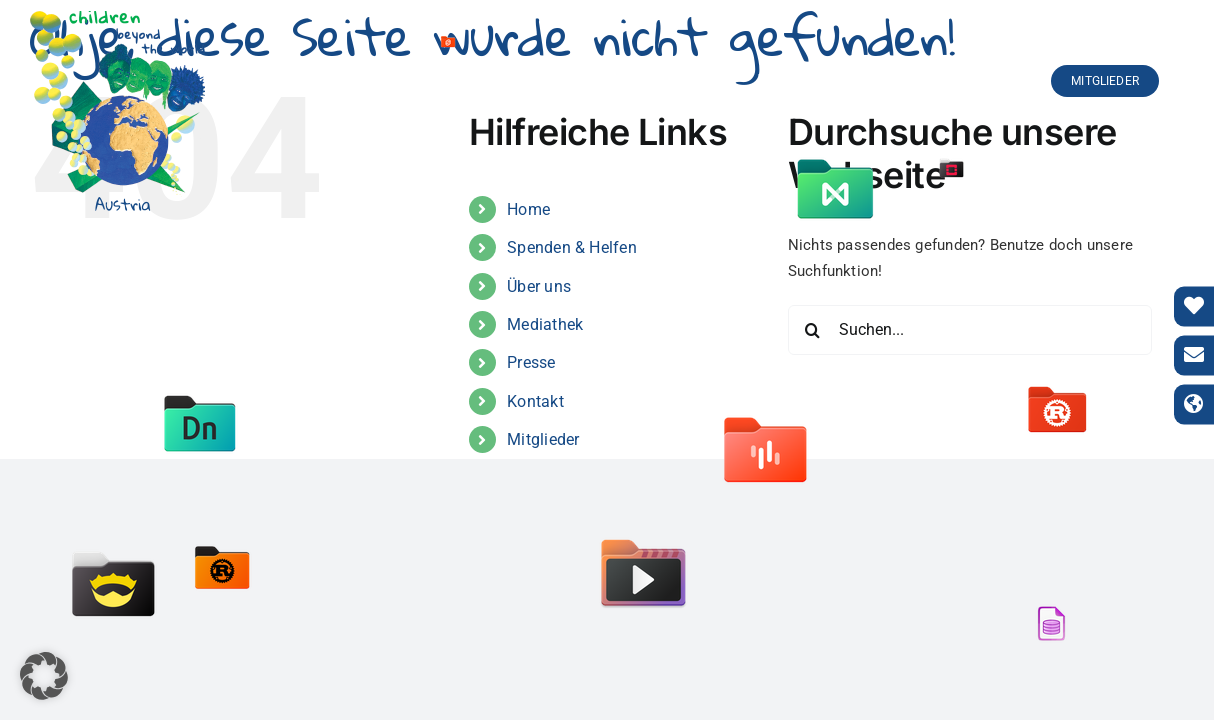 The width and height of the screenshot is (1214, 720). I want to click on open Wondershare EdrawInfo project files, so click(765, 452).